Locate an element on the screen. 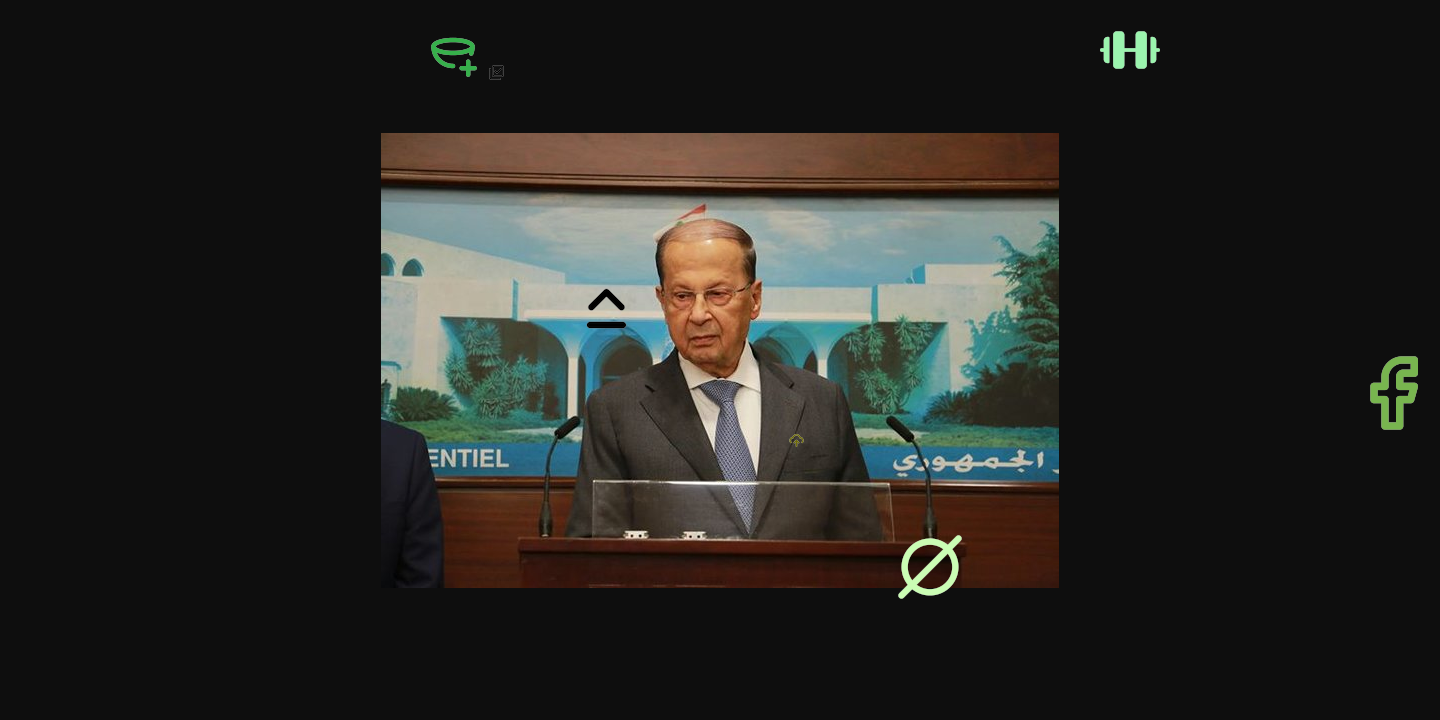 This screenshot has height=720, width=1440. open Facebook app is located at coordinates (1396, 393).